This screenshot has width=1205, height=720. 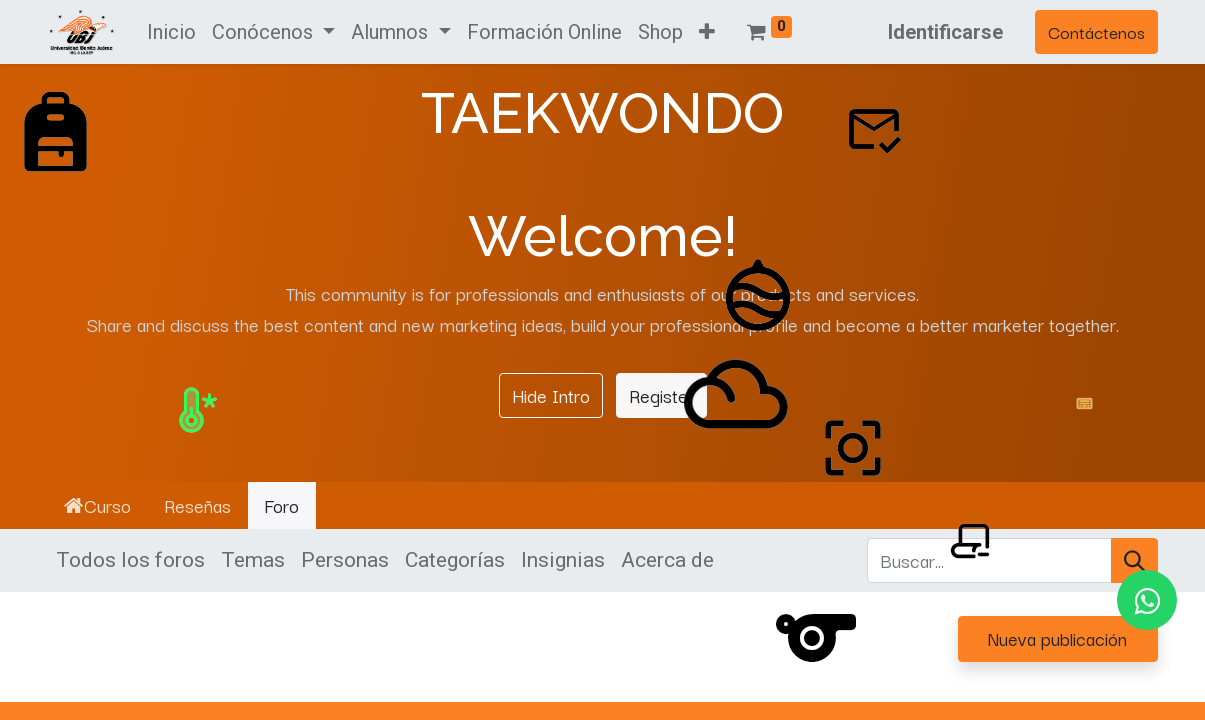 What do you see at coordinates (970, 541) in the screenshot?
I see `remove a script or code file` at bounding box center [970, 541].